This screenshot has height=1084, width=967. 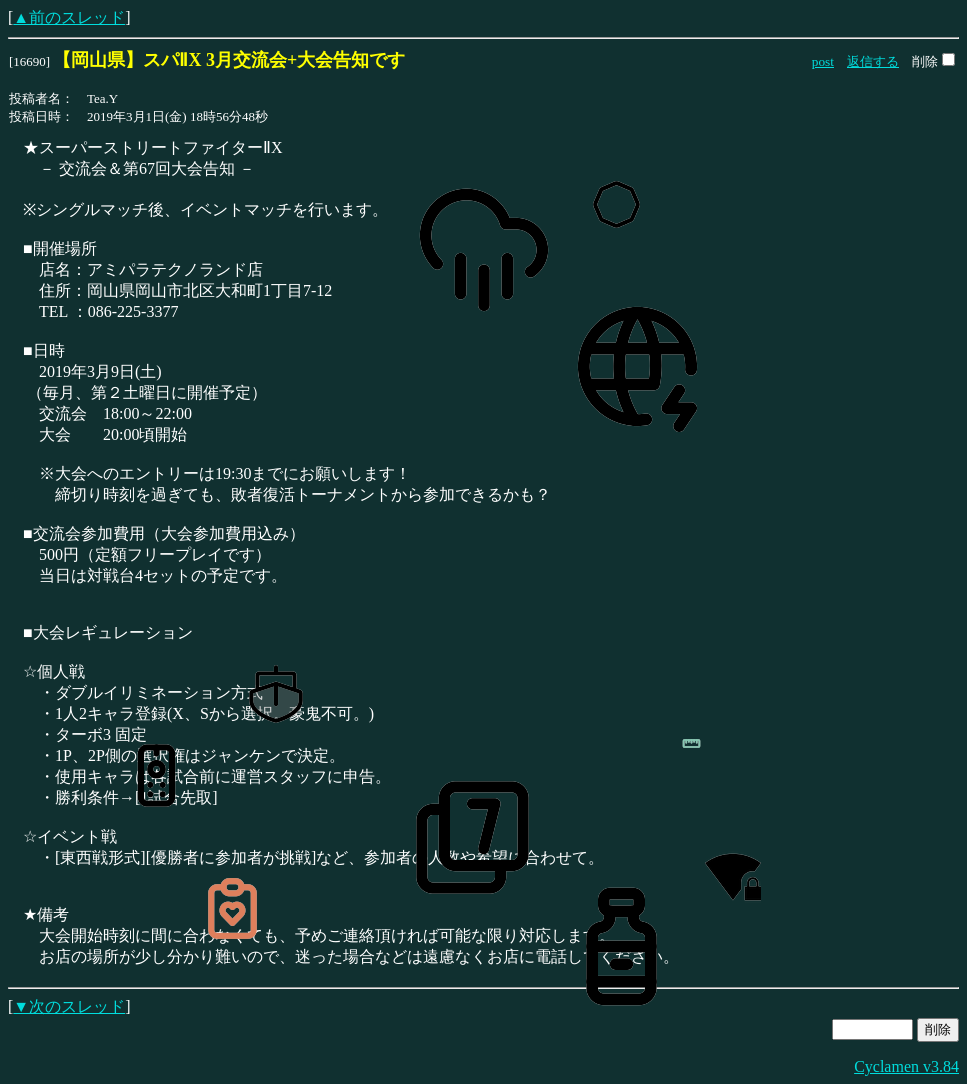 I want to click on view vaccine or medication information, so click(x=621, y=946).